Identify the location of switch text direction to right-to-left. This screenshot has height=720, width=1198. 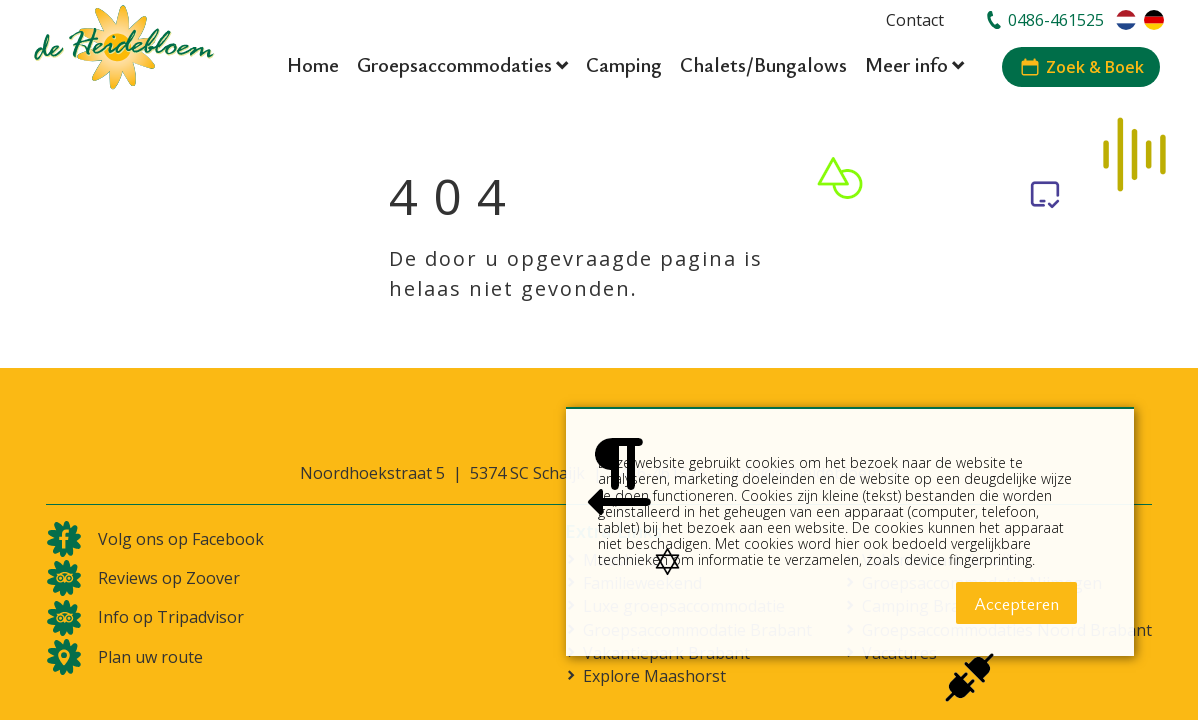
(619, 478).